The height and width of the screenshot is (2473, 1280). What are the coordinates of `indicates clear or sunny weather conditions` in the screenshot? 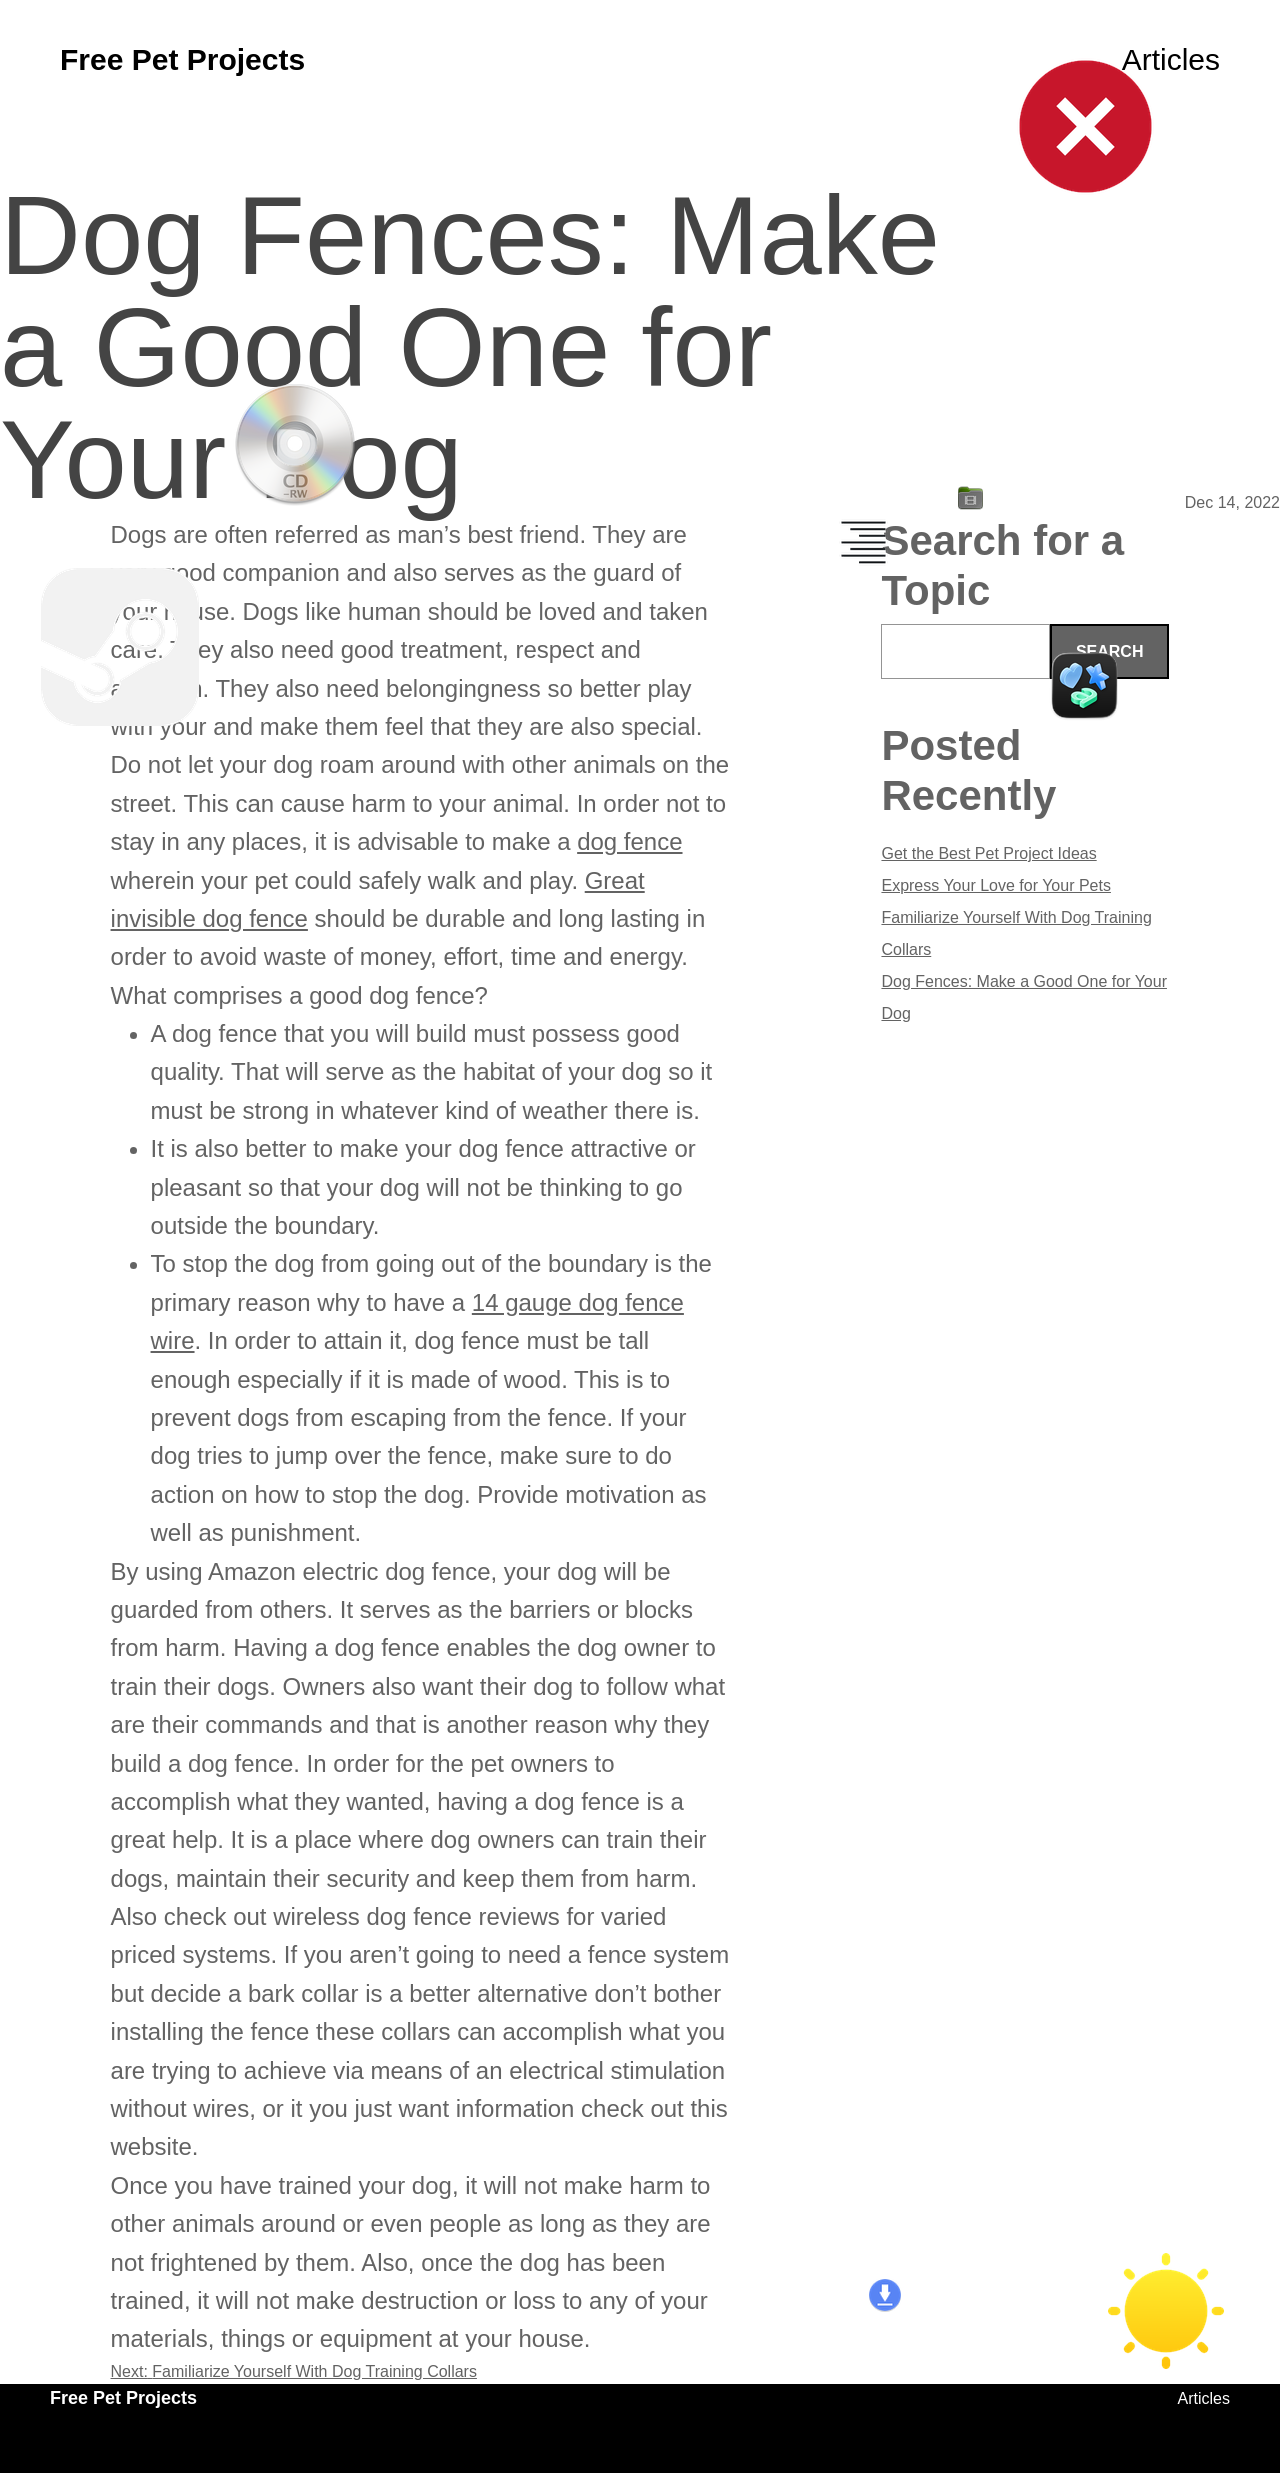 It's located at (1166, 2311).